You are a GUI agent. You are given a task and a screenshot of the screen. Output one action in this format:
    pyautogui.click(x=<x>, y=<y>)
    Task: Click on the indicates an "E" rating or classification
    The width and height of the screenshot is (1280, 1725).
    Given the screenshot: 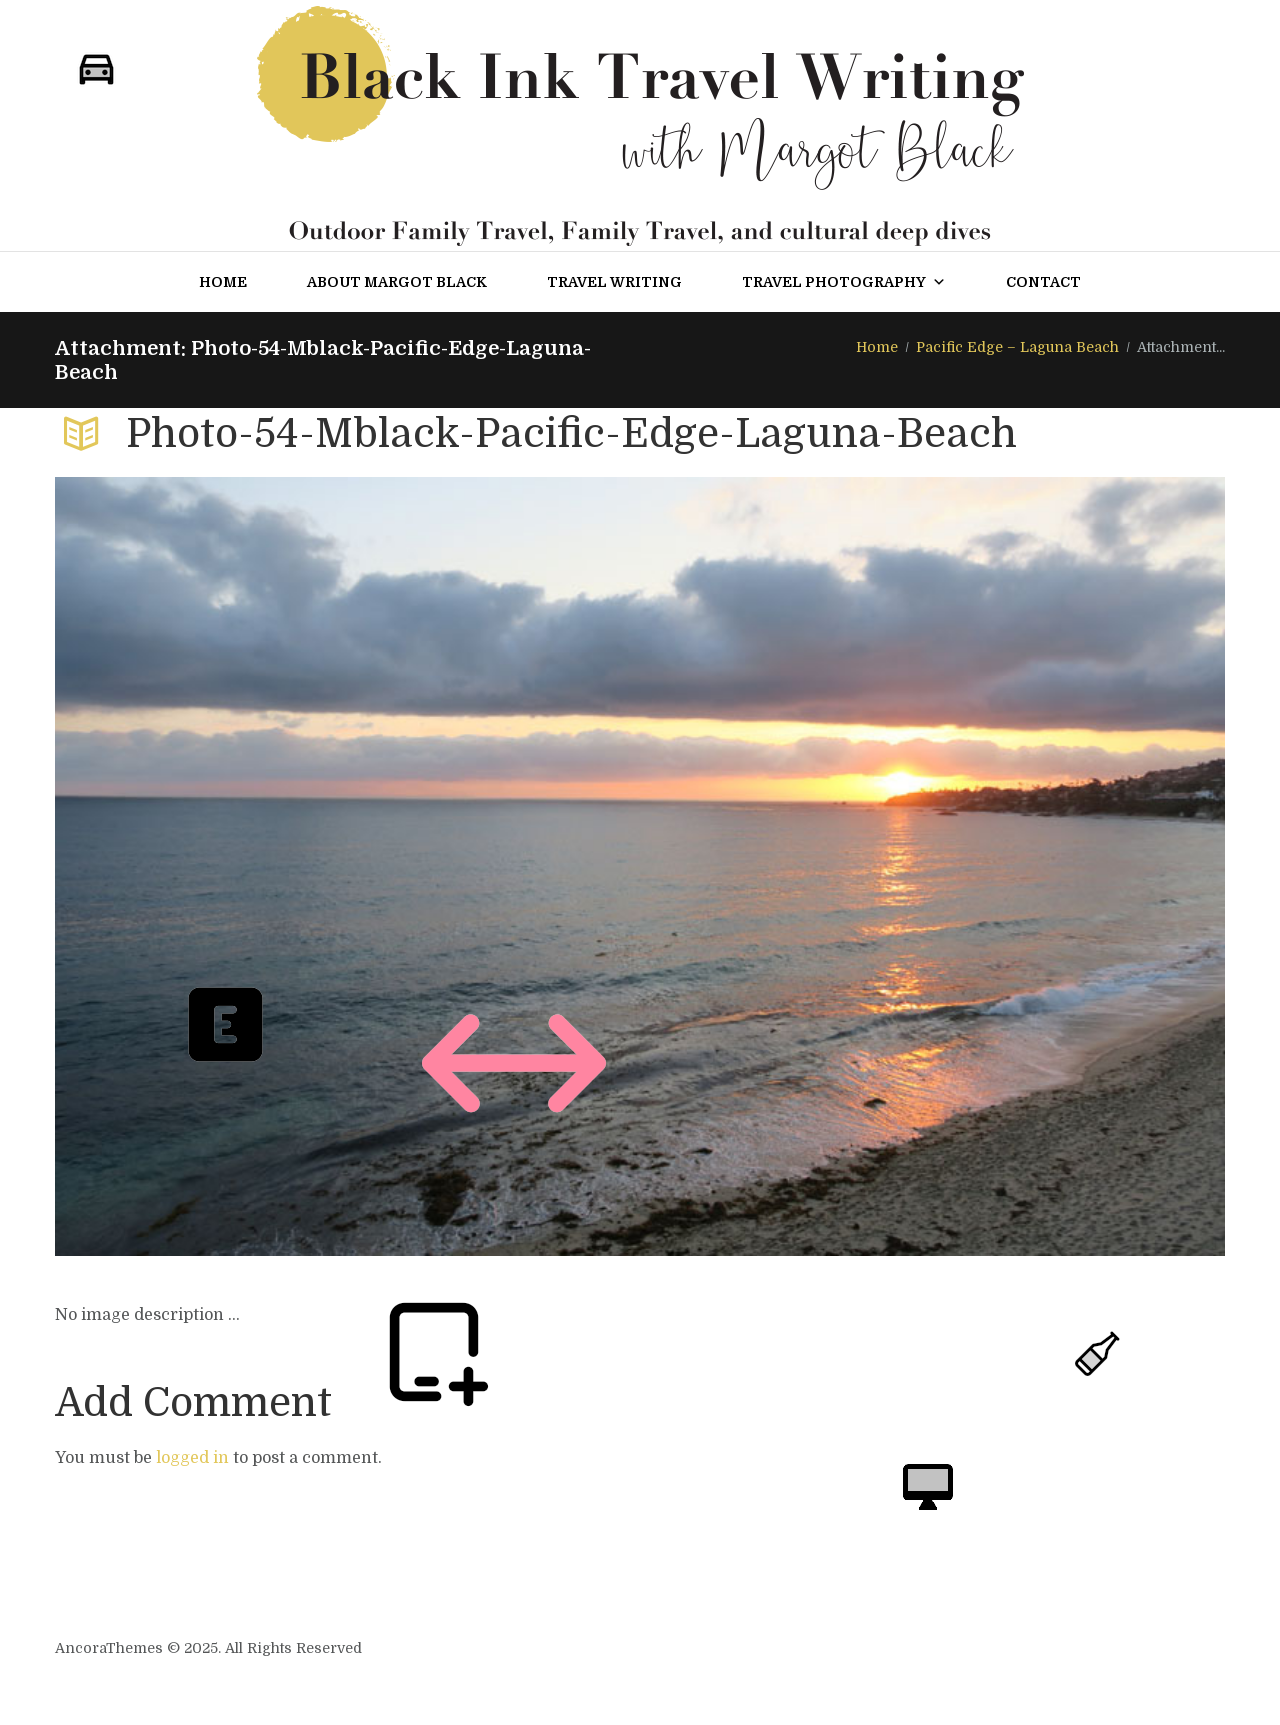 What is the action you would take?
    pyautogui.click(x=225, y=1024)
    